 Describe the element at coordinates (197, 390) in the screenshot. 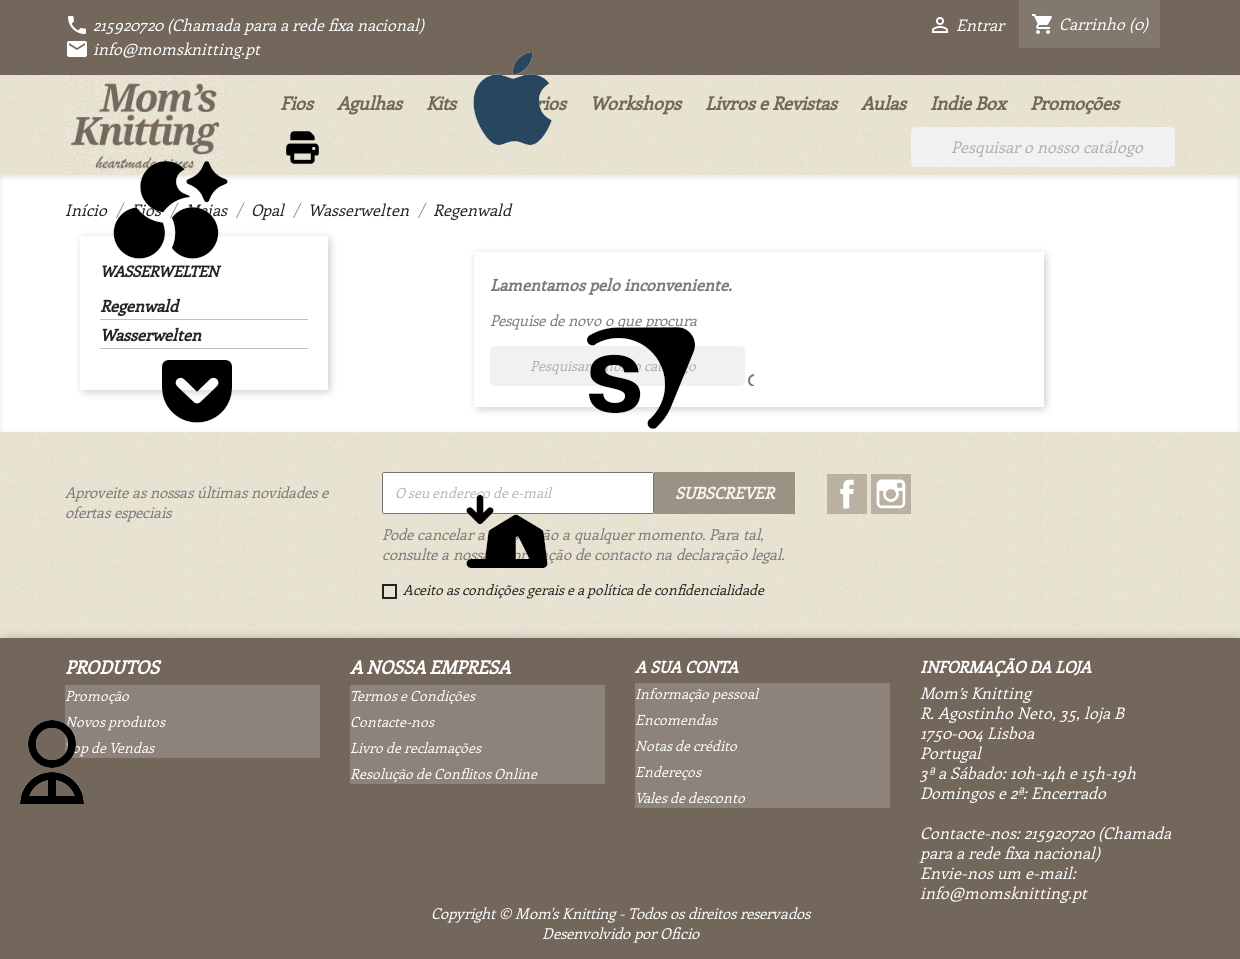

I see `save to Pocket` at that location.